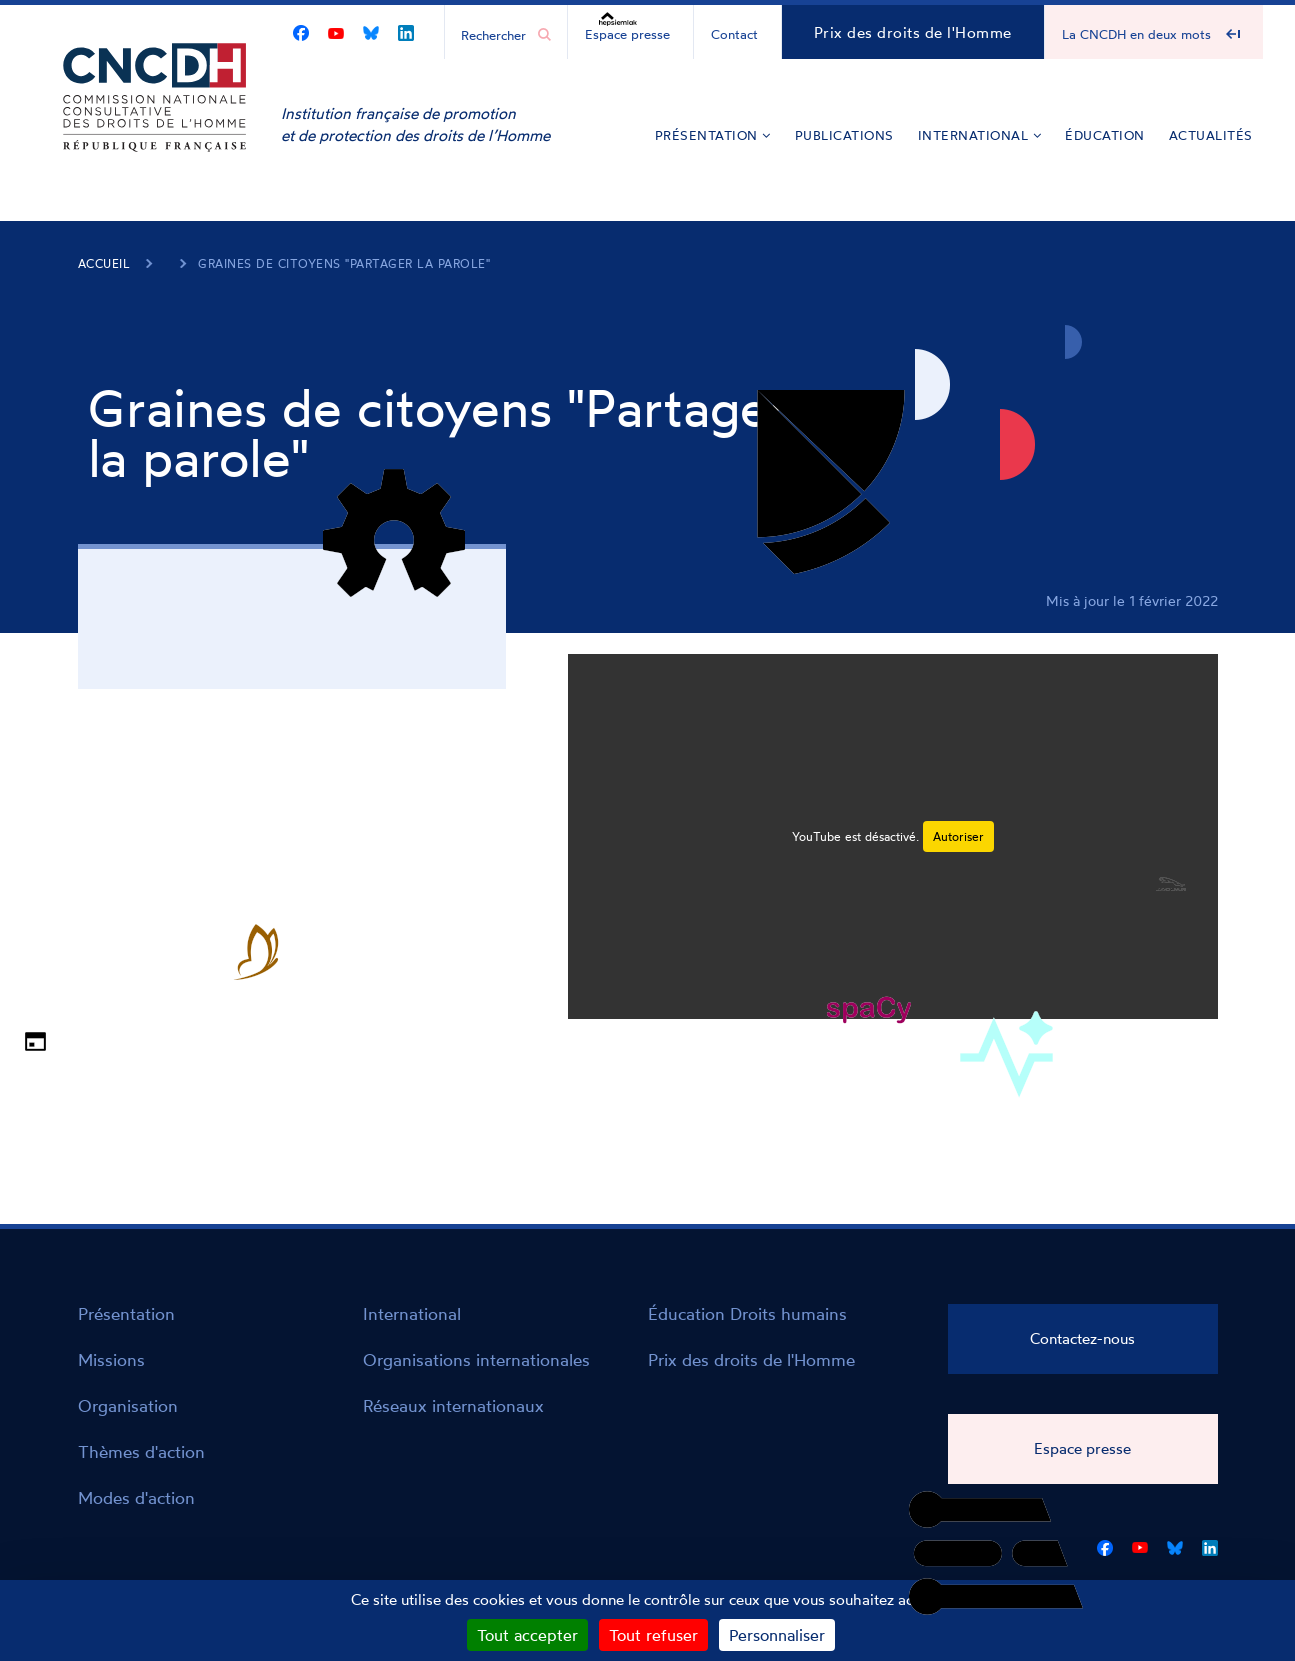 This screenshot has width=1295, height=1661. What do you see at coordinates (1006, 1057) in the screenshot?
I see `access AI-powered health monitoring` at bounding box center [1006, 1057].